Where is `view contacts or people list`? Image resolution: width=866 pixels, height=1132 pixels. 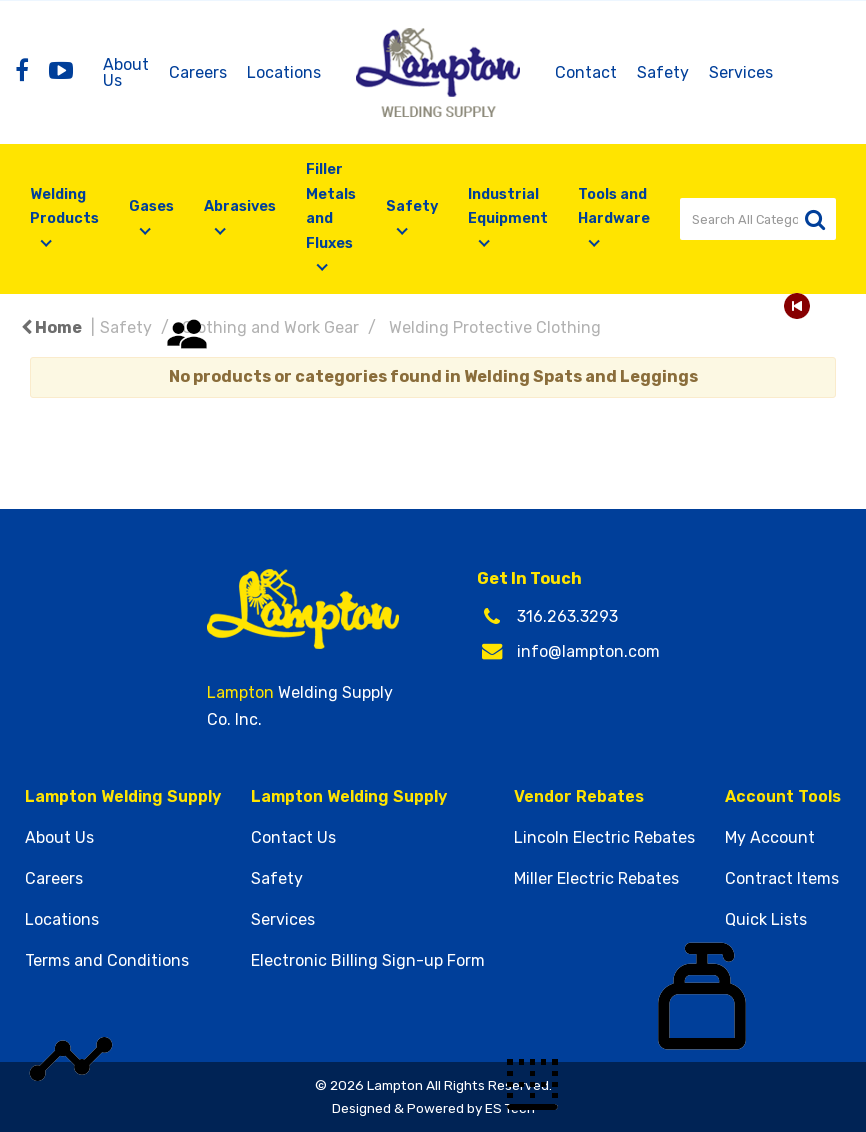 view contacts or people list is located at coordinates (187, 334).